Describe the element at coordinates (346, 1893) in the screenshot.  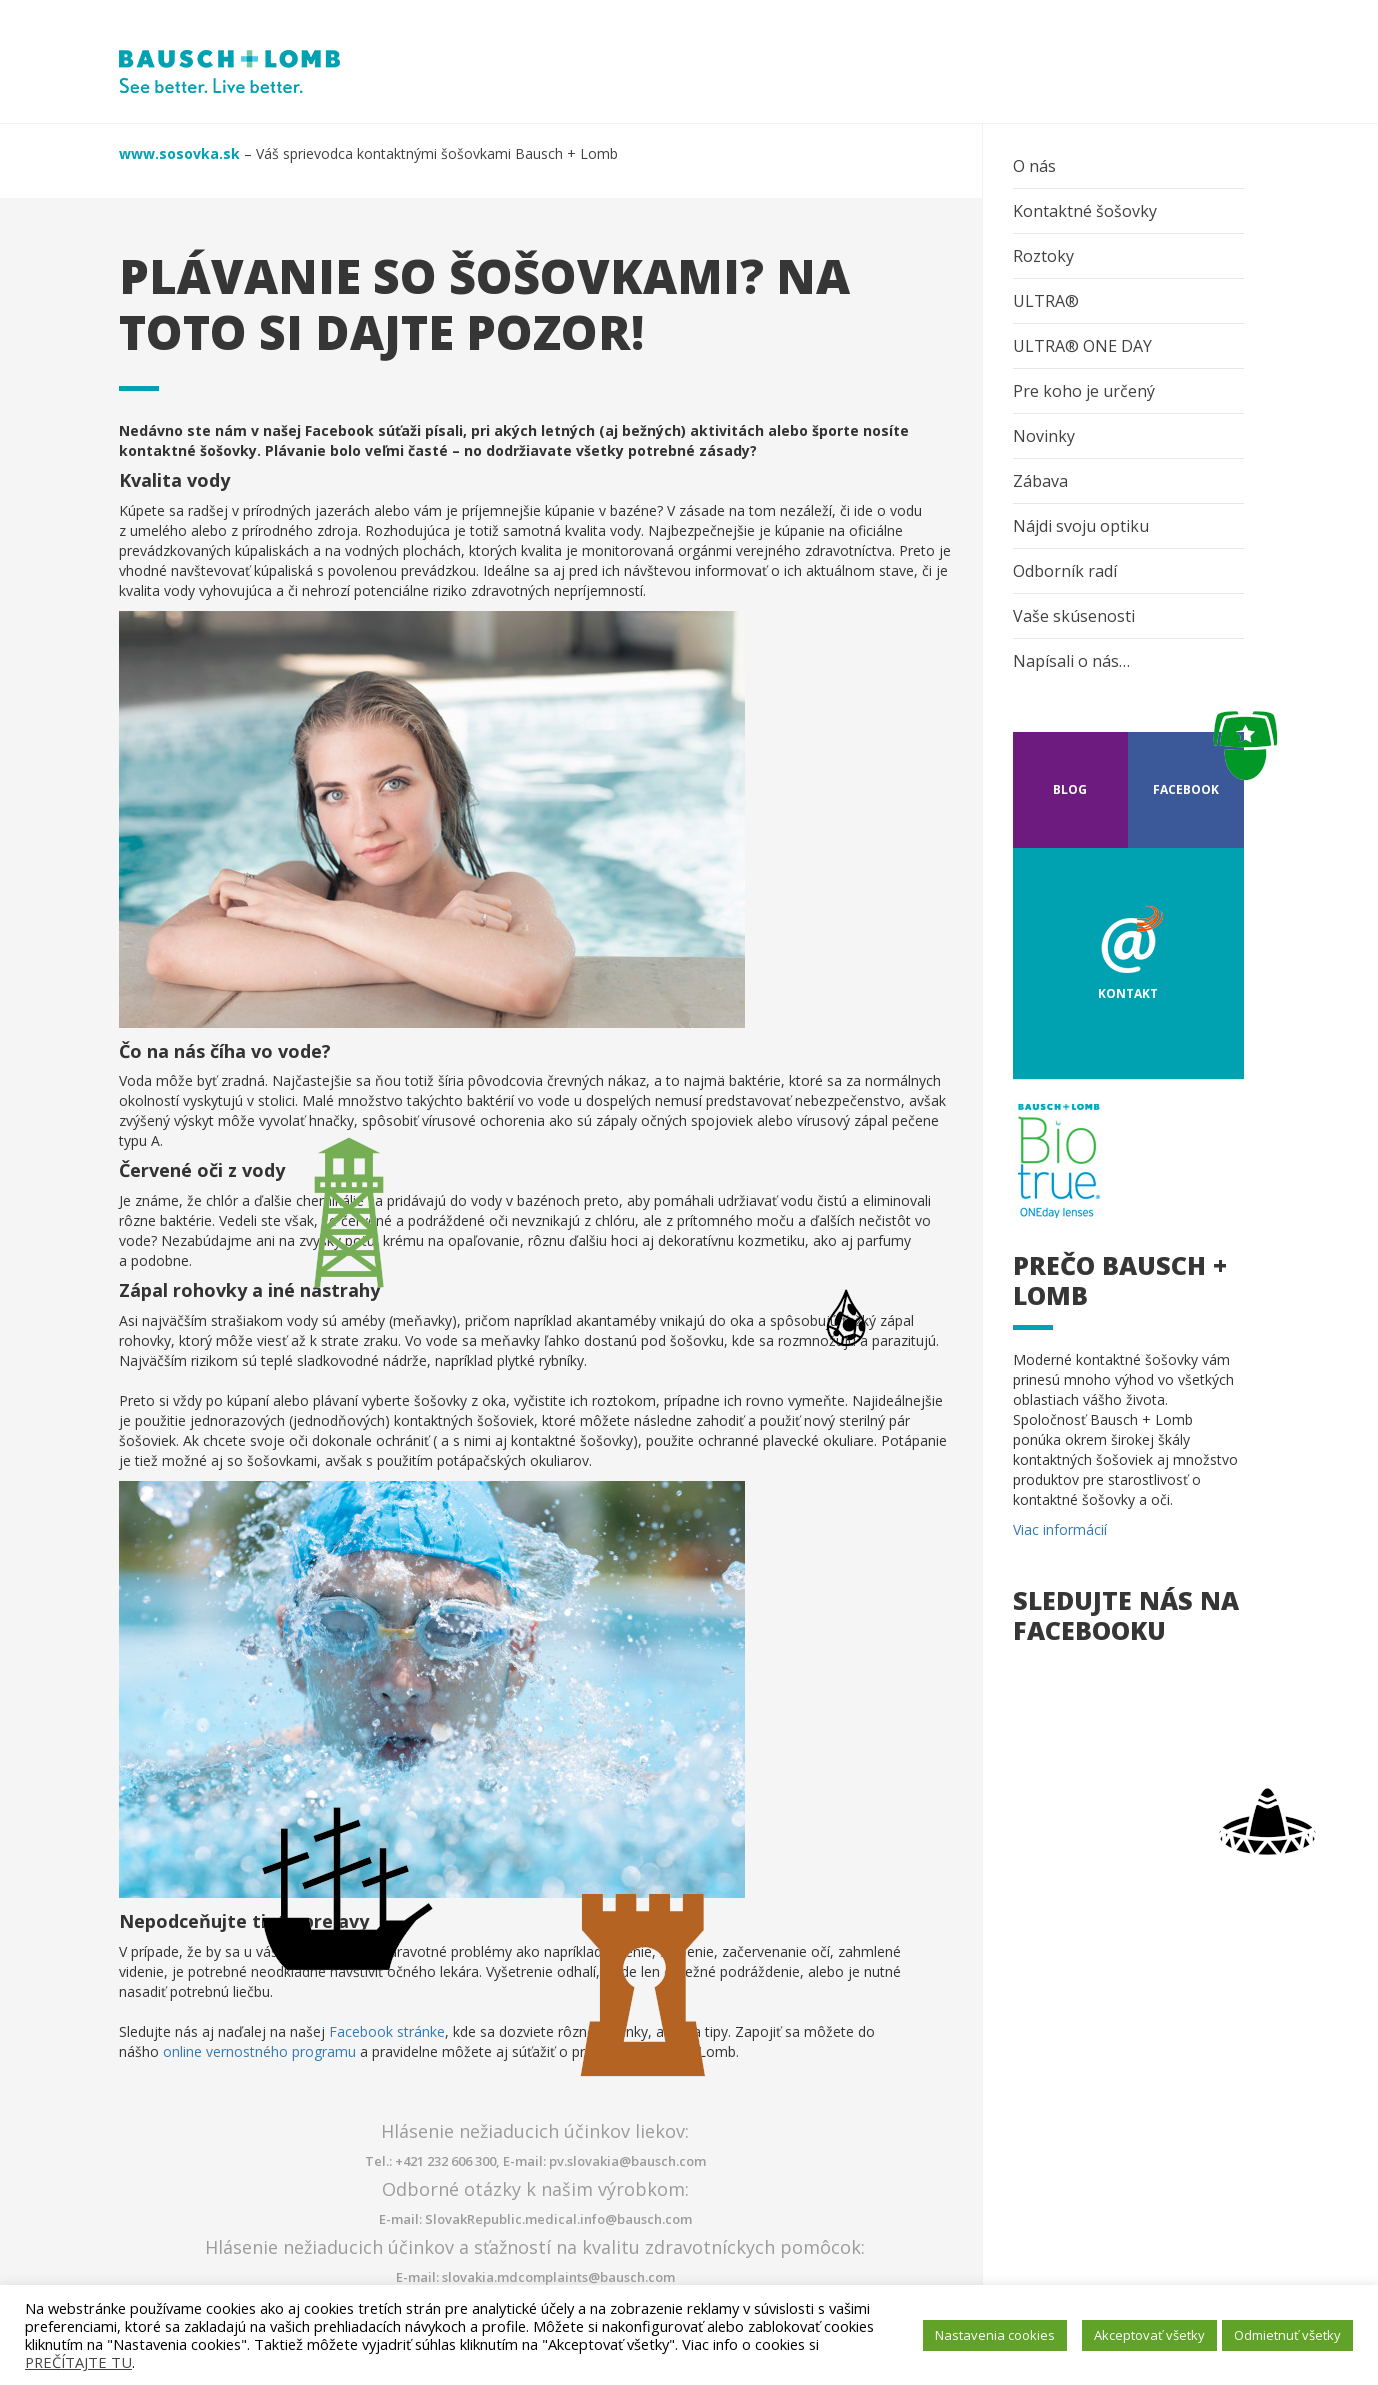
I see `access naval or ship-related game content` at that location.